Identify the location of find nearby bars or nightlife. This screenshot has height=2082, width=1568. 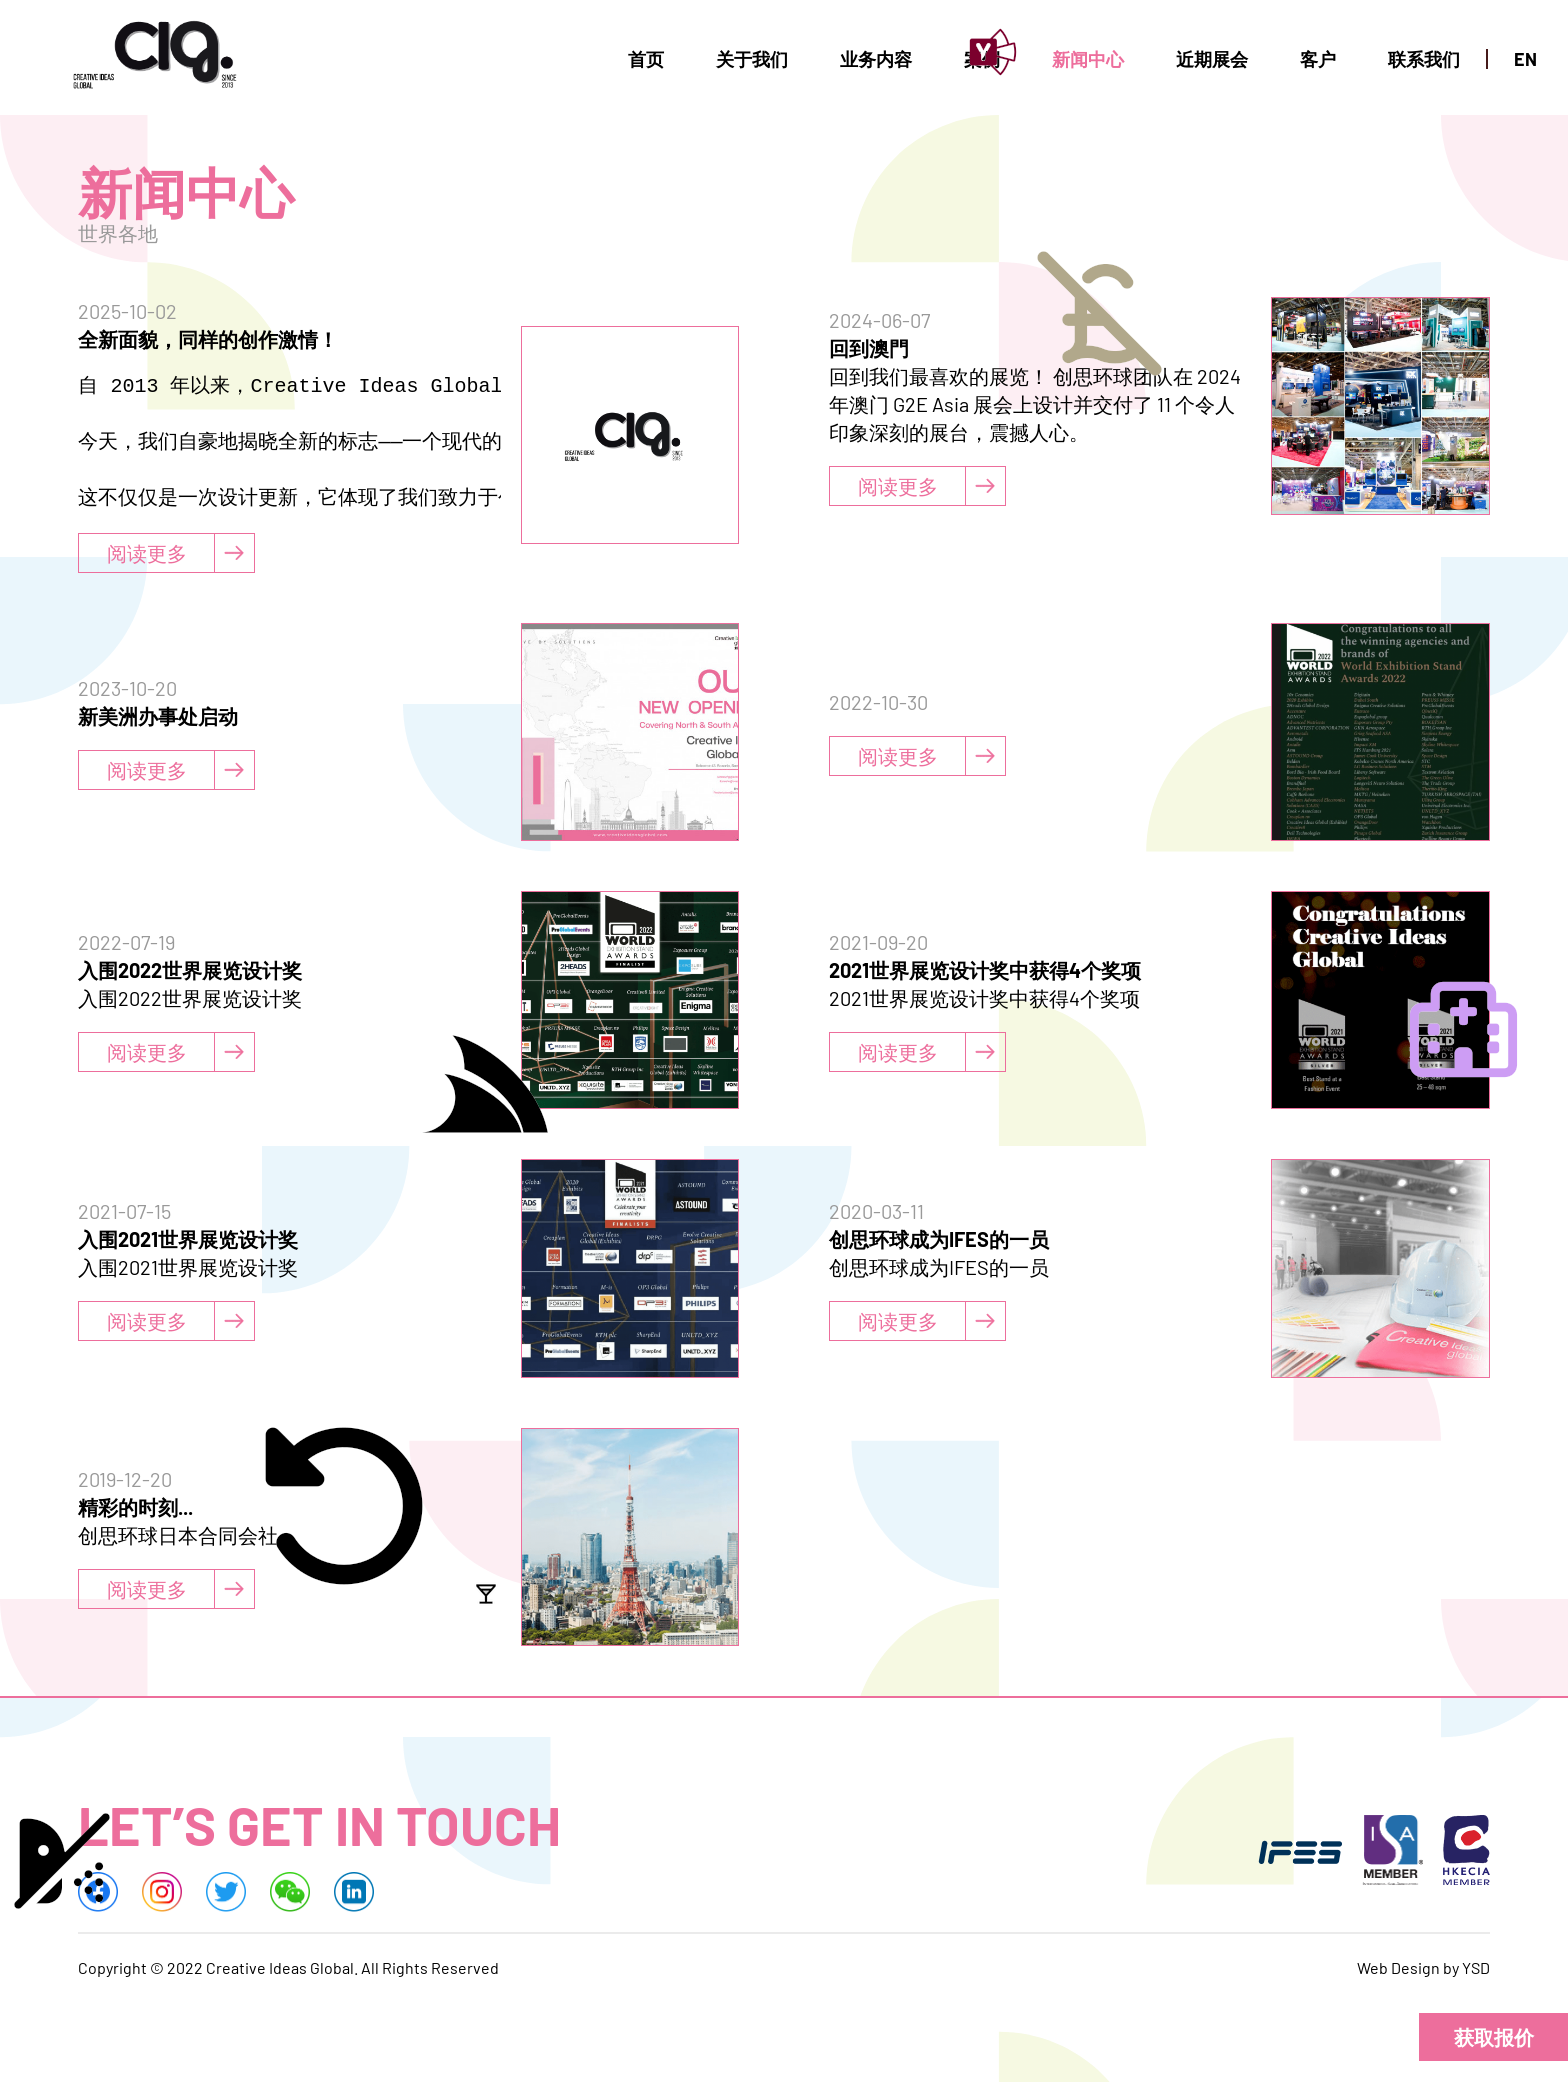
(486, 1594).